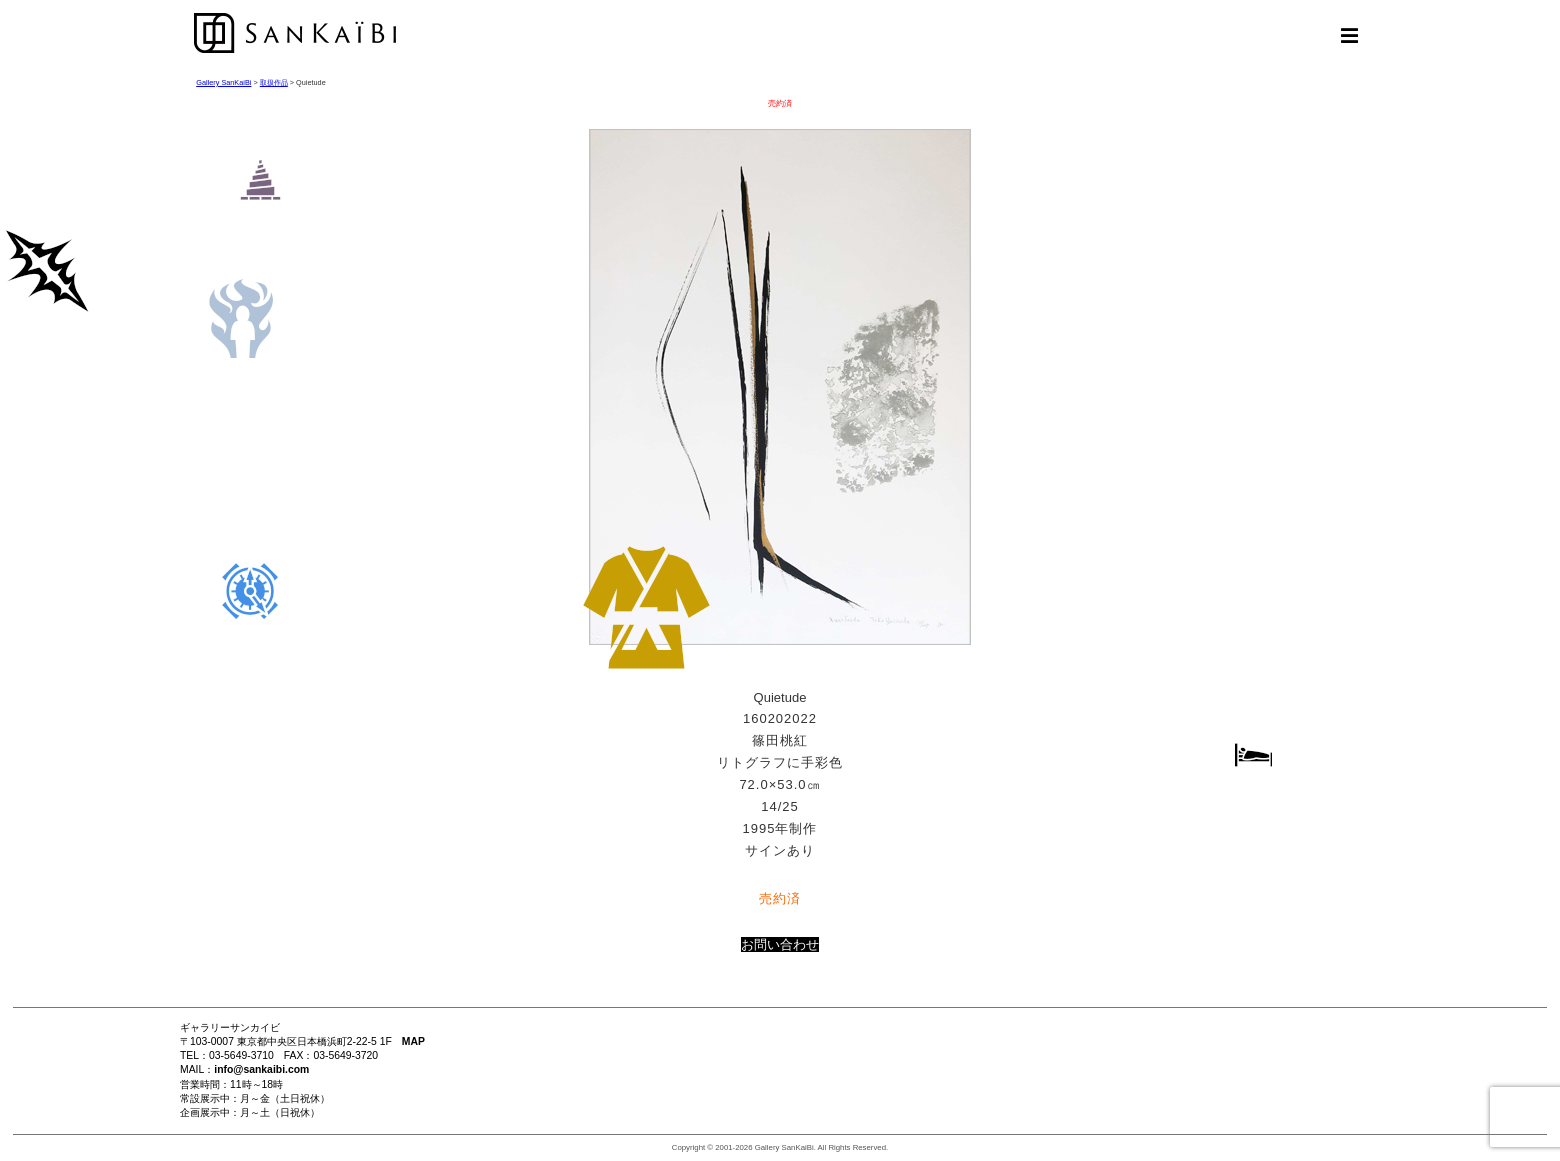 The image size is (1560, 1161). Describe the element at coordinates (260, 178) in the screenshot. I see `view mosque or islamic religious site` at that location.